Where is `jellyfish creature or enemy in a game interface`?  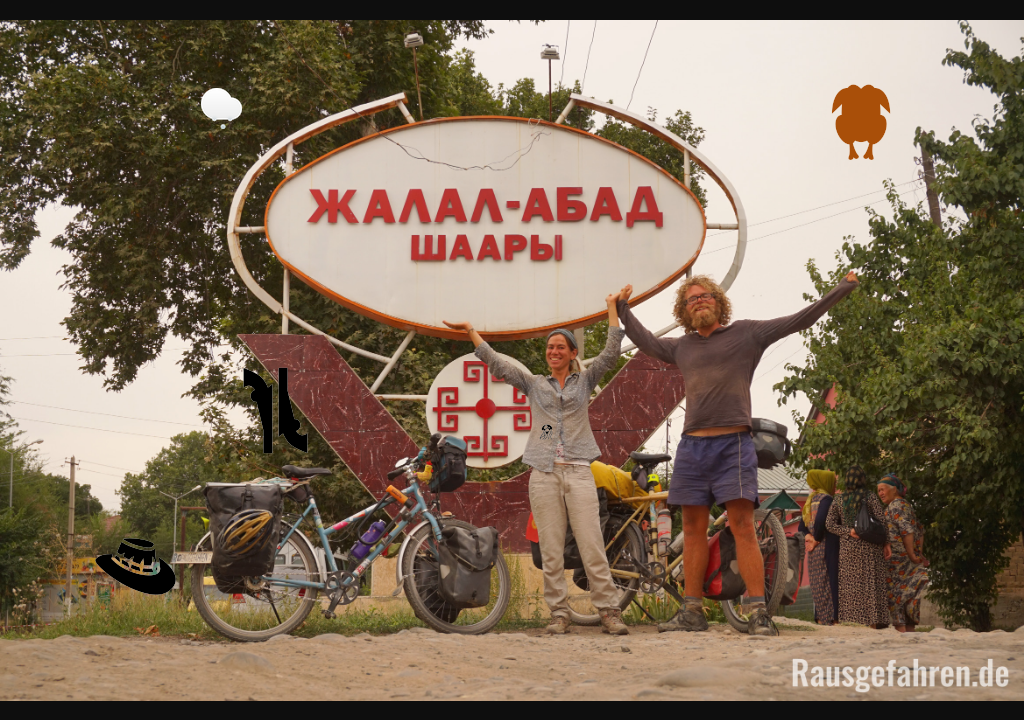 jellyfish creature or enemy in a game interface is located at coordinates (547, 432).